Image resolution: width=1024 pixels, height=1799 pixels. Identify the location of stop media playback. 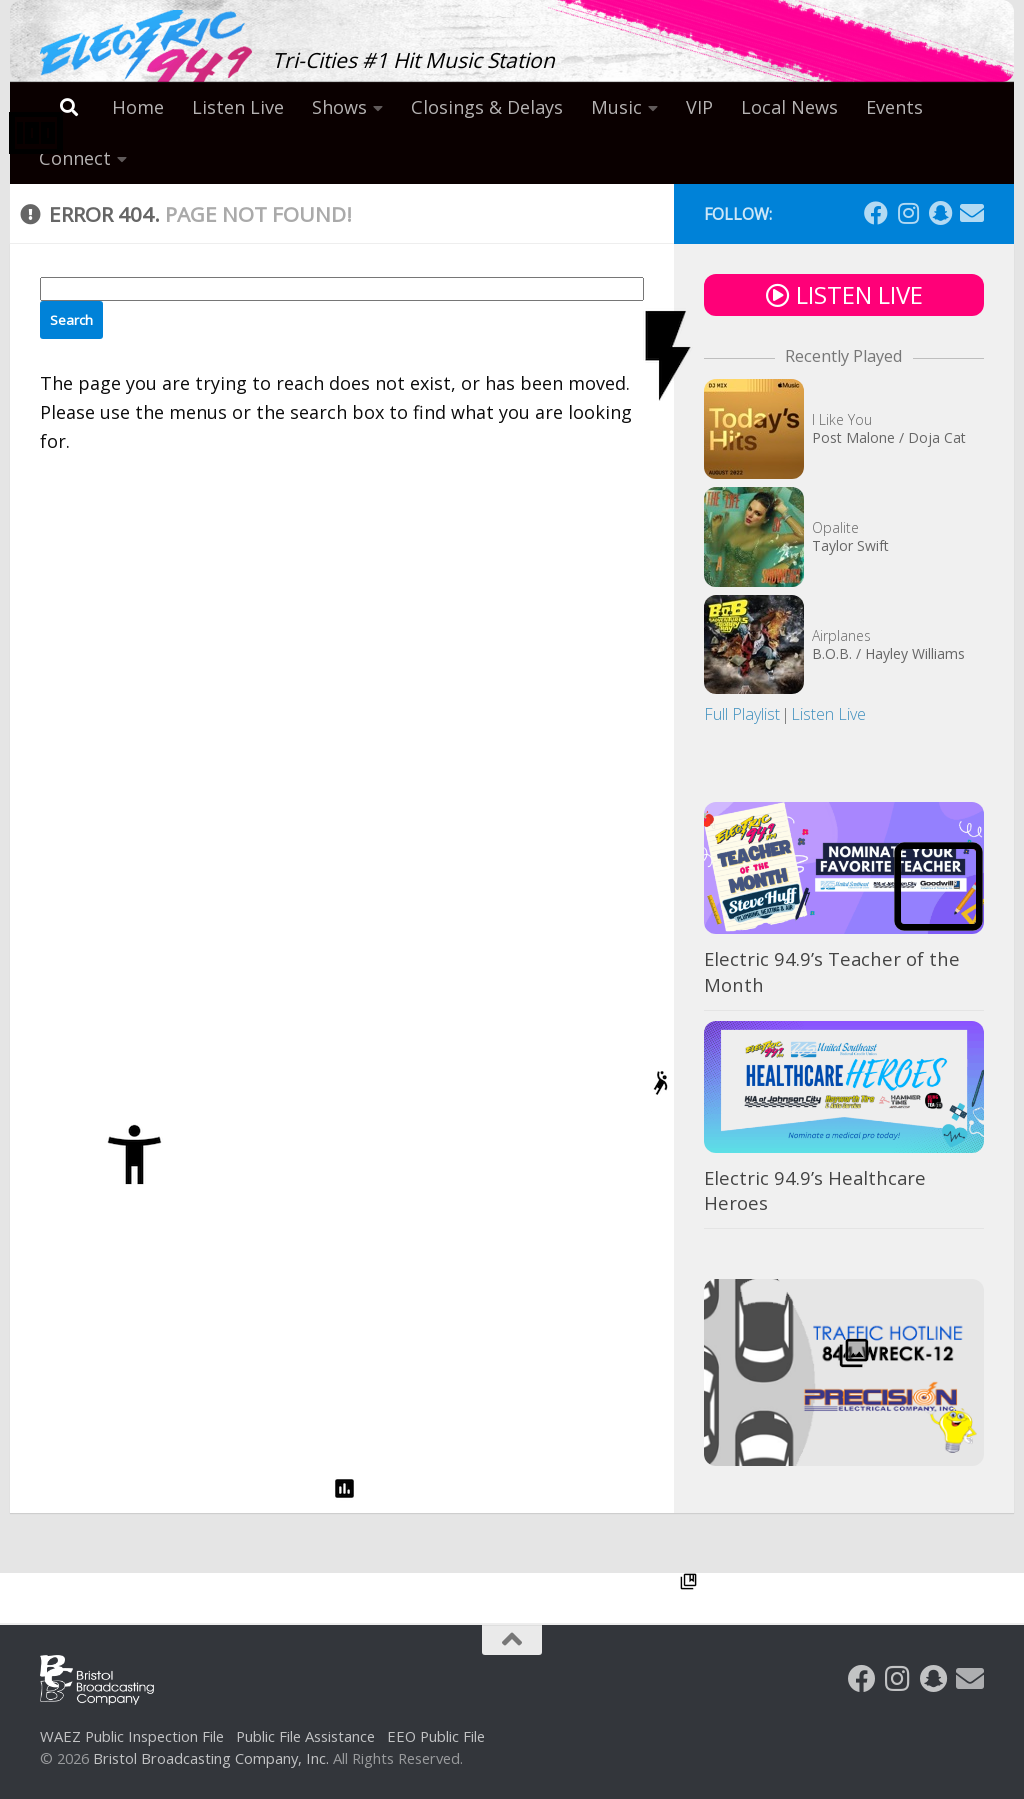
(938, 886).